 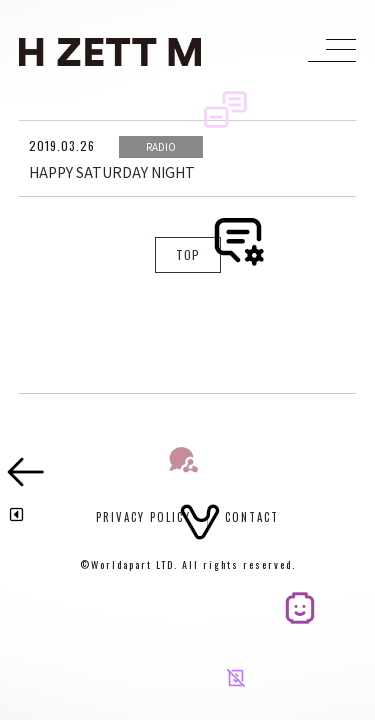 I want to click on view connected conversations or message threads, so click(x=183, y=459).